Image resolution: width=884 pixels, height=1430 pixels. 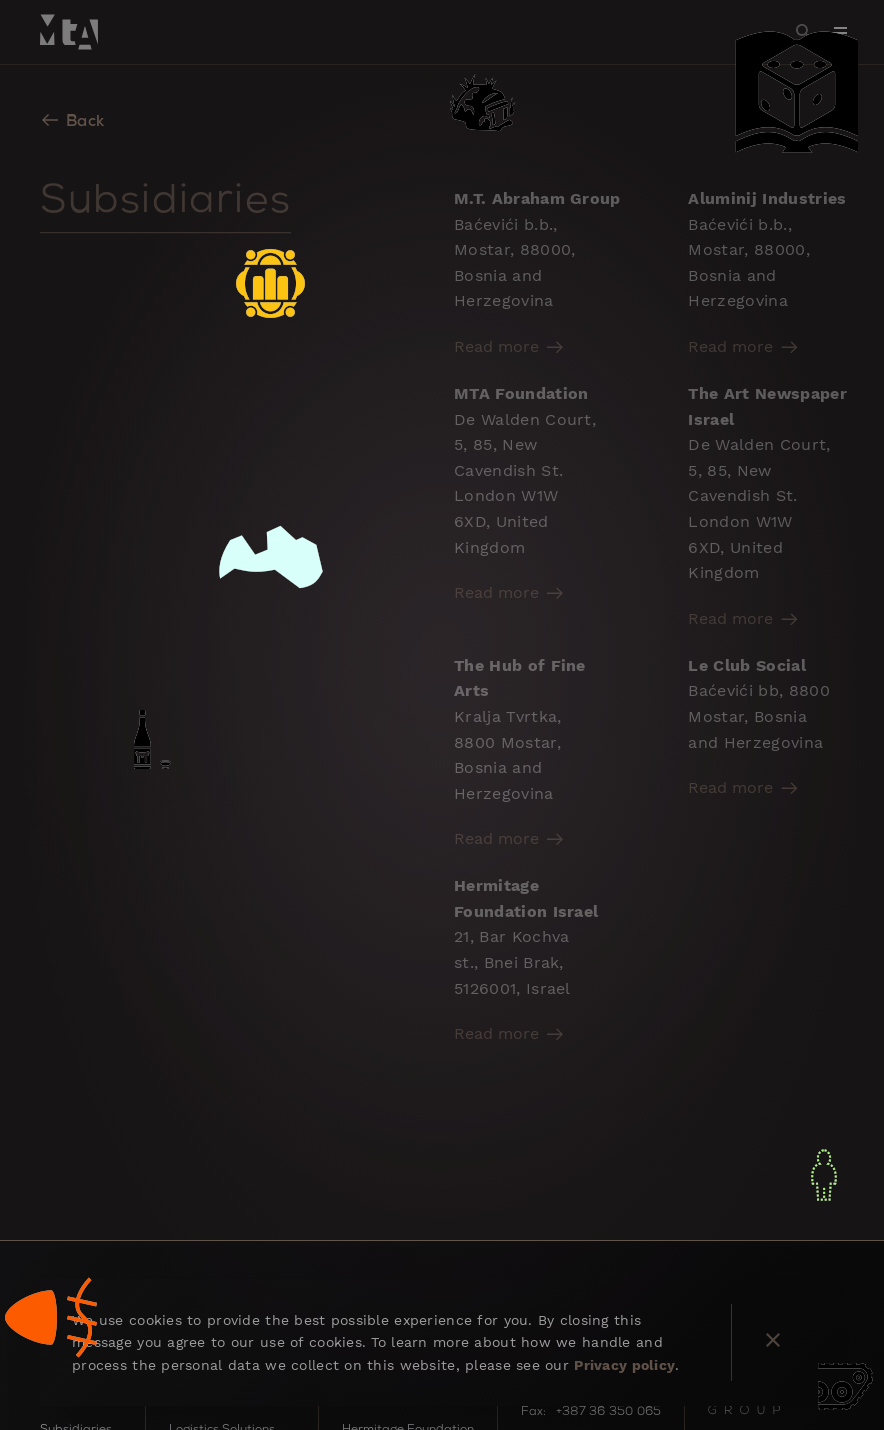 What do you see at coordinates (51, 1317) in the screenshot?
I see `toggle fog lights on or off` at bounding box center [51, 1317].